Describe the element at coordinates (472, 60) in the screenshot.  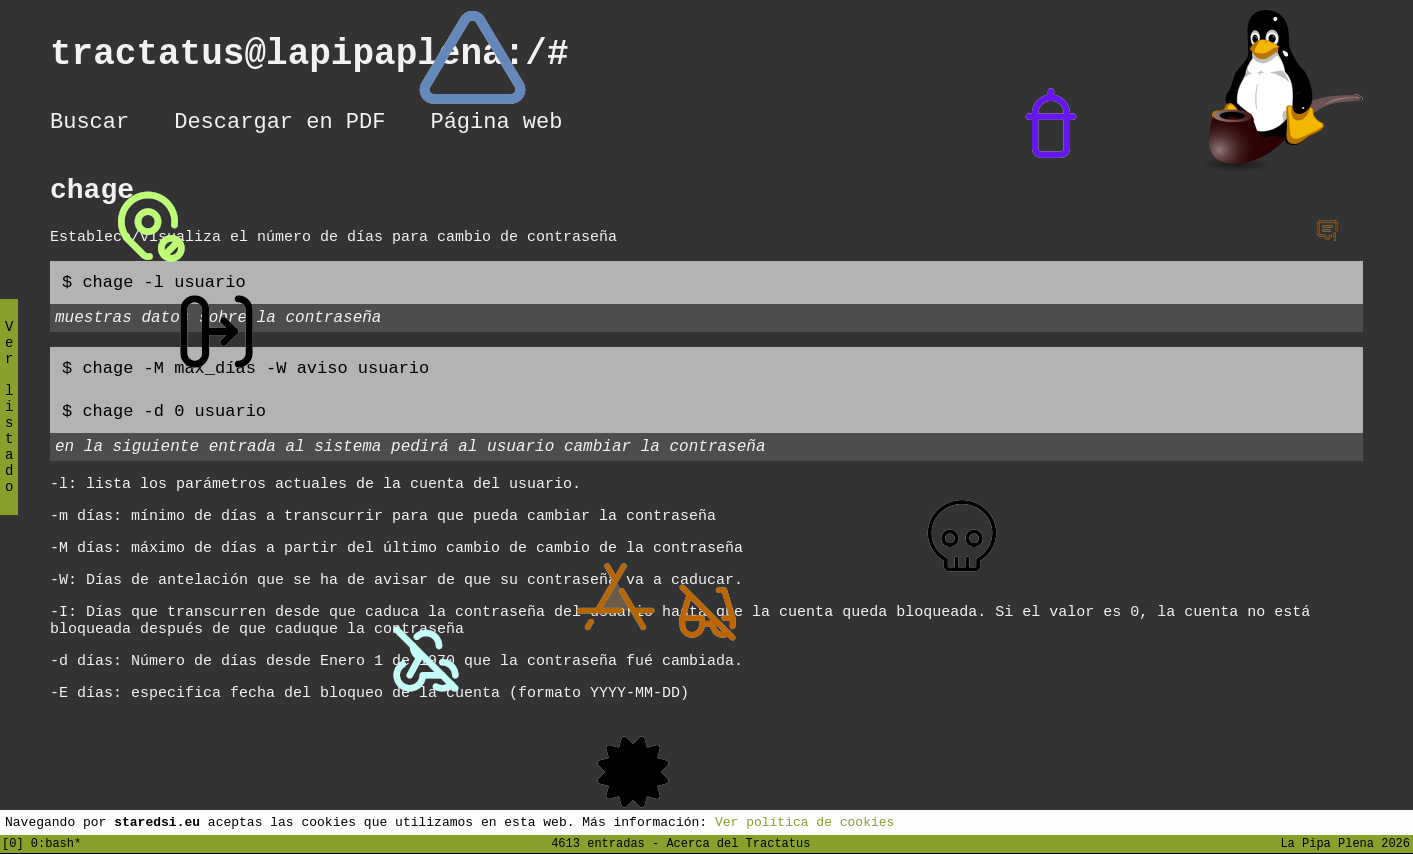
I see `warning or alert indicator` at that location.